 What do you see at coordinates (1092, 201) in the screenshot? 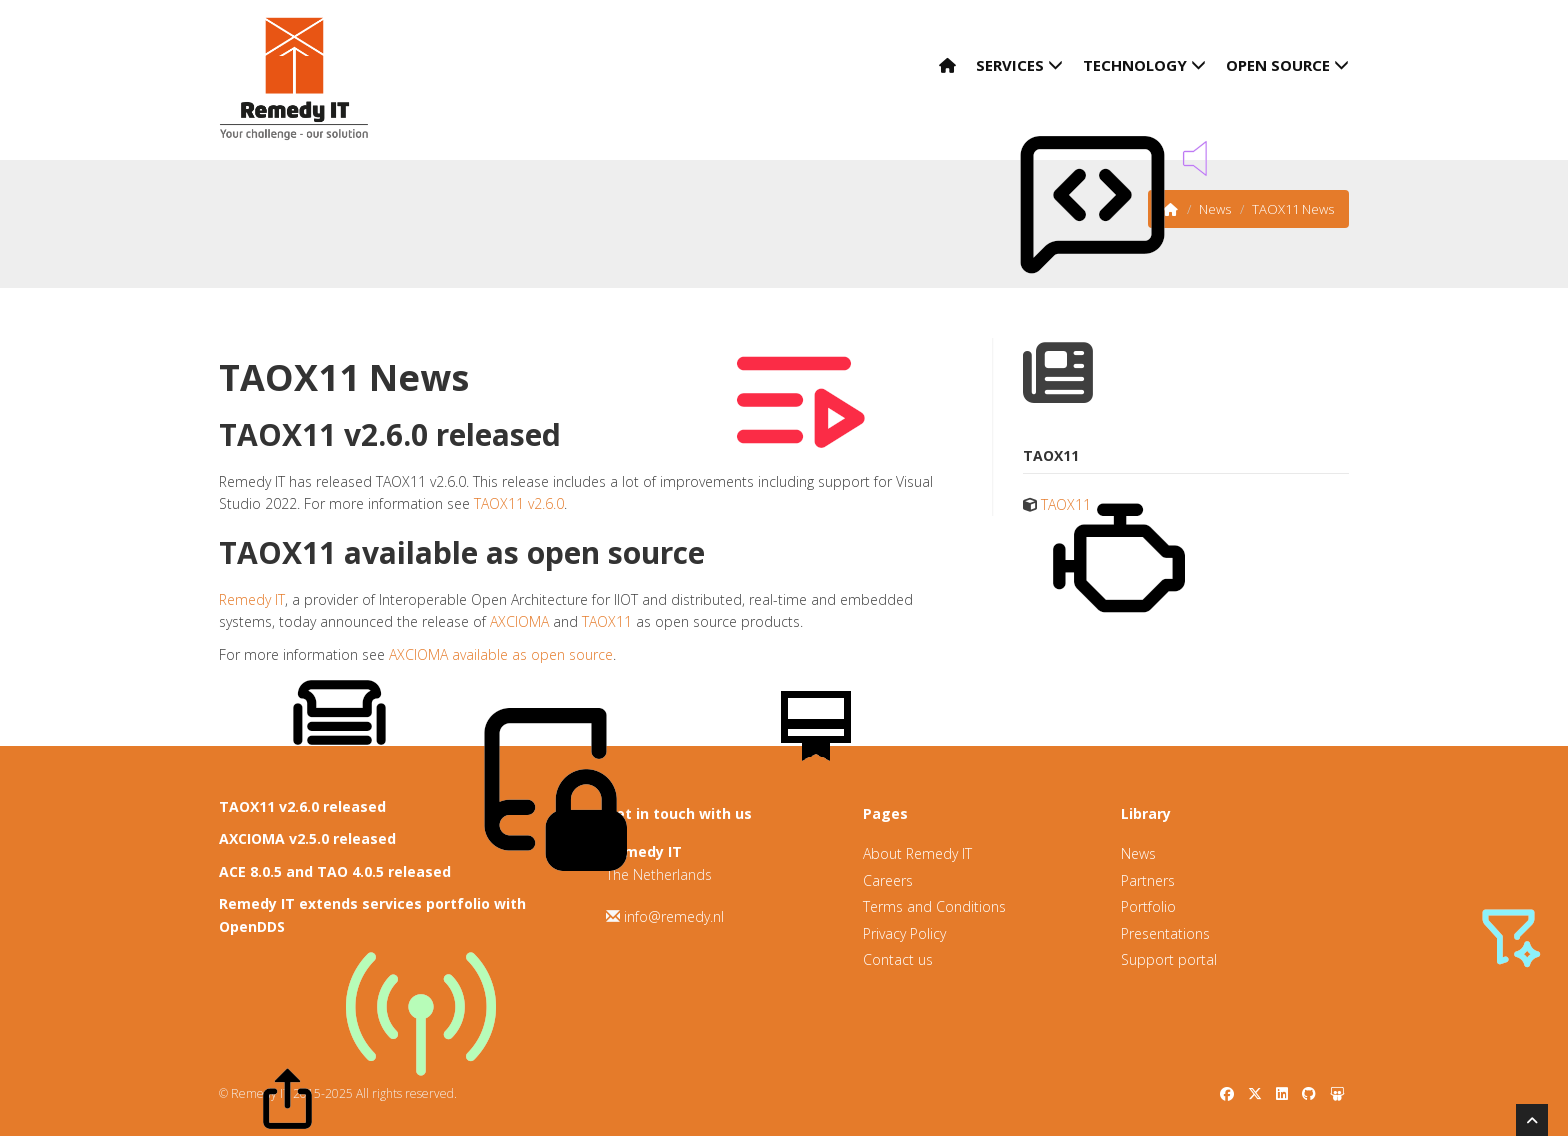
I see `view code snippets in chat` at bounding box center [1092, 201].